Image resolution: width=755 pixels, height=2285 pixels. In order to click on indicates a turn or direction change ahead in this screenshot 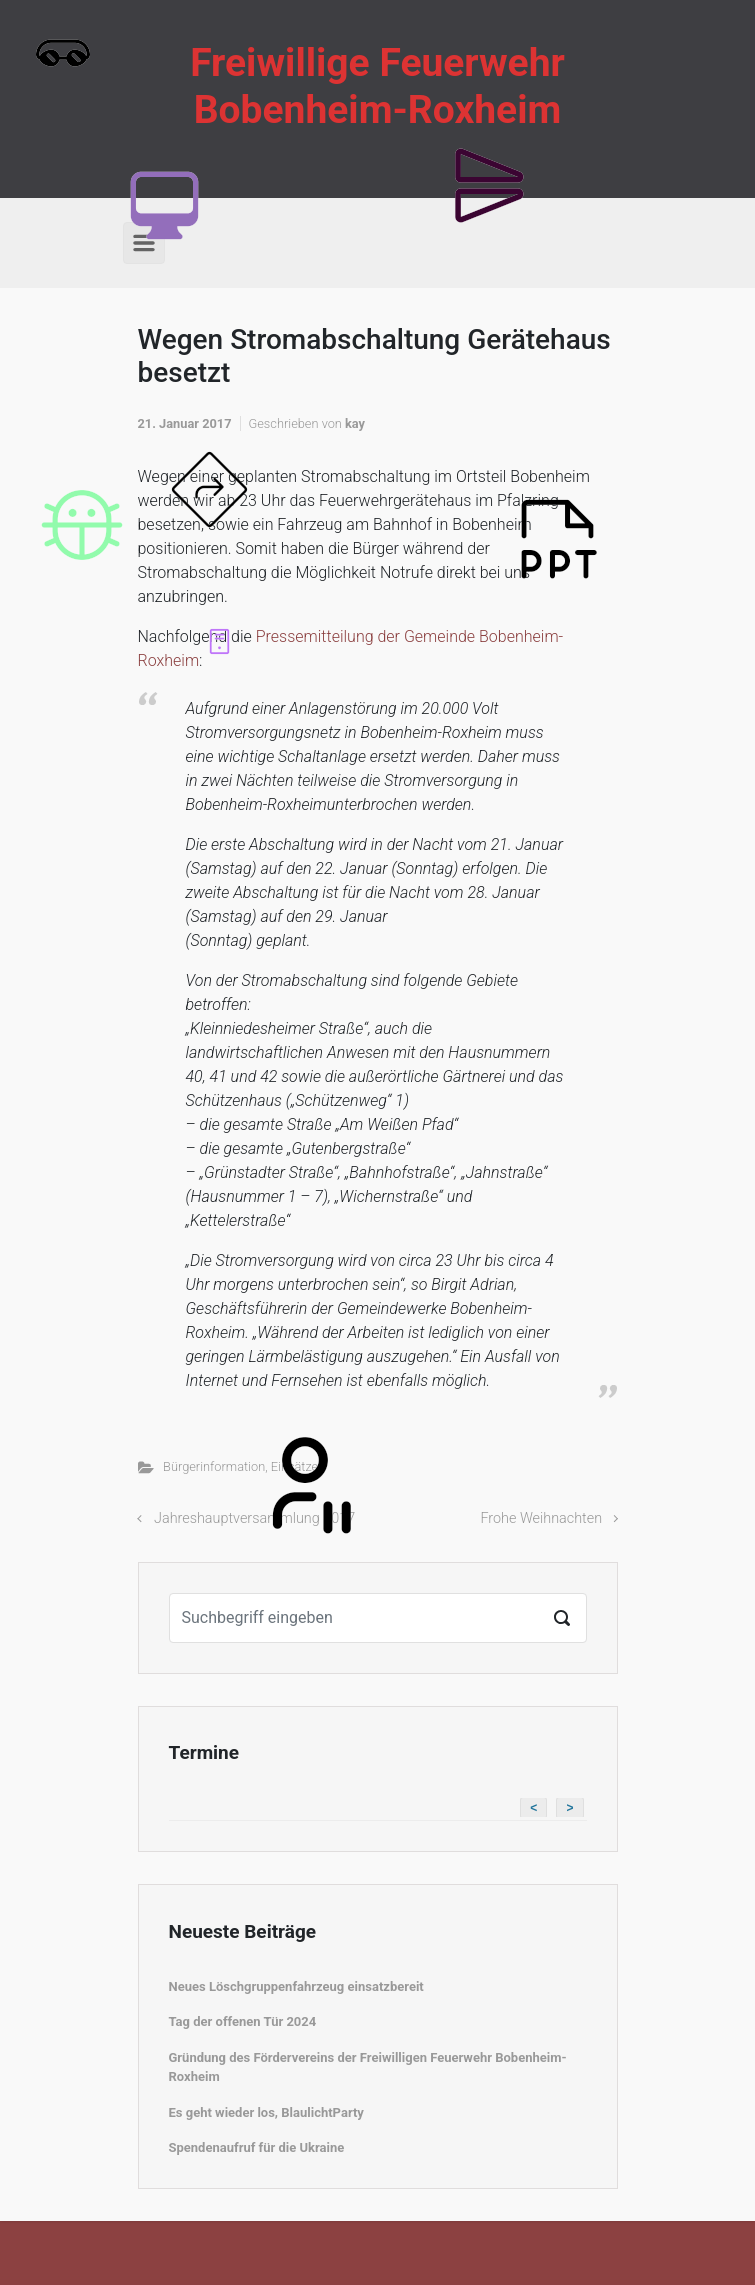, I will do `click(209, 489)`.